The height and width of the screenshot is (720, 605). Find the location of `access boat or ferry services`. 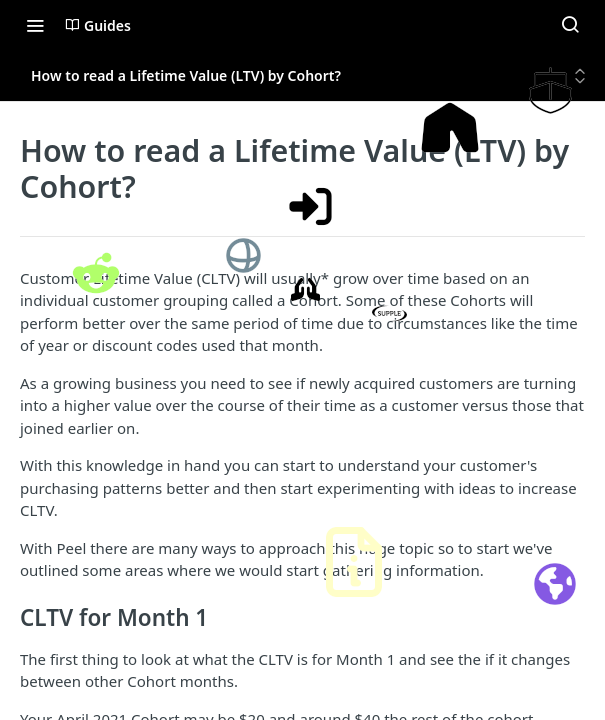

access boat or ferry services is located at coordinates (550, 90).